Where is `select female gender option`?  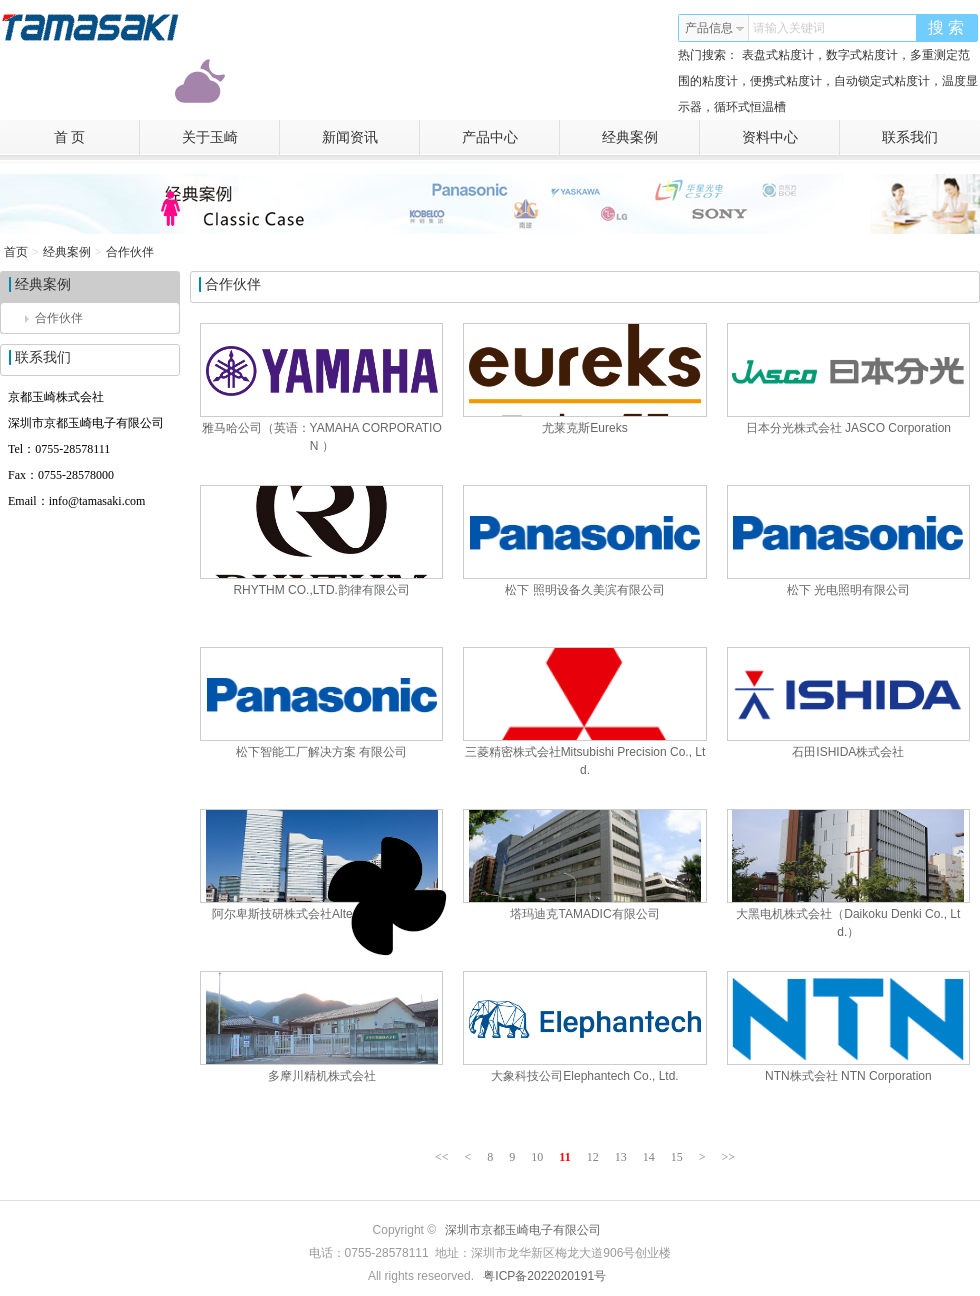
select female gender option is located at coordinates (170, 208).